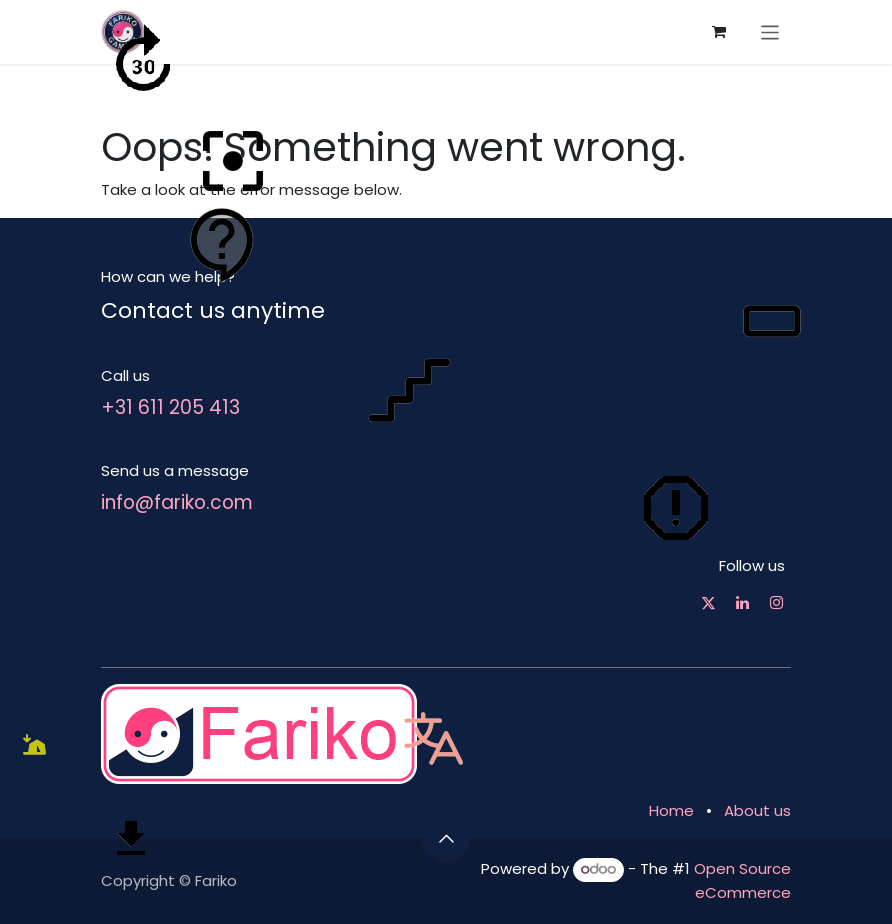 This screenshot has width=892, height=924. Describe the element at coordinates (676, 508) in the screenshot. I see `indicates an email error or delivery failure` at that location.